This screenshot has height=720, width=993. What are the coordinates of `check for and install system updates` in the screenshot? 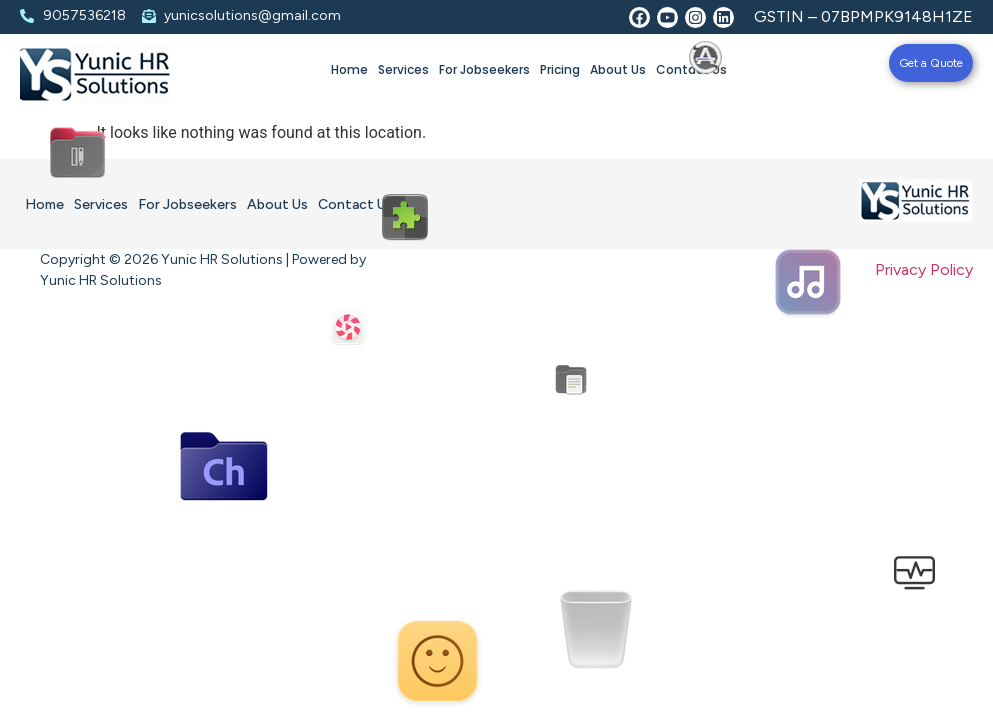 It's located at (705, 57).